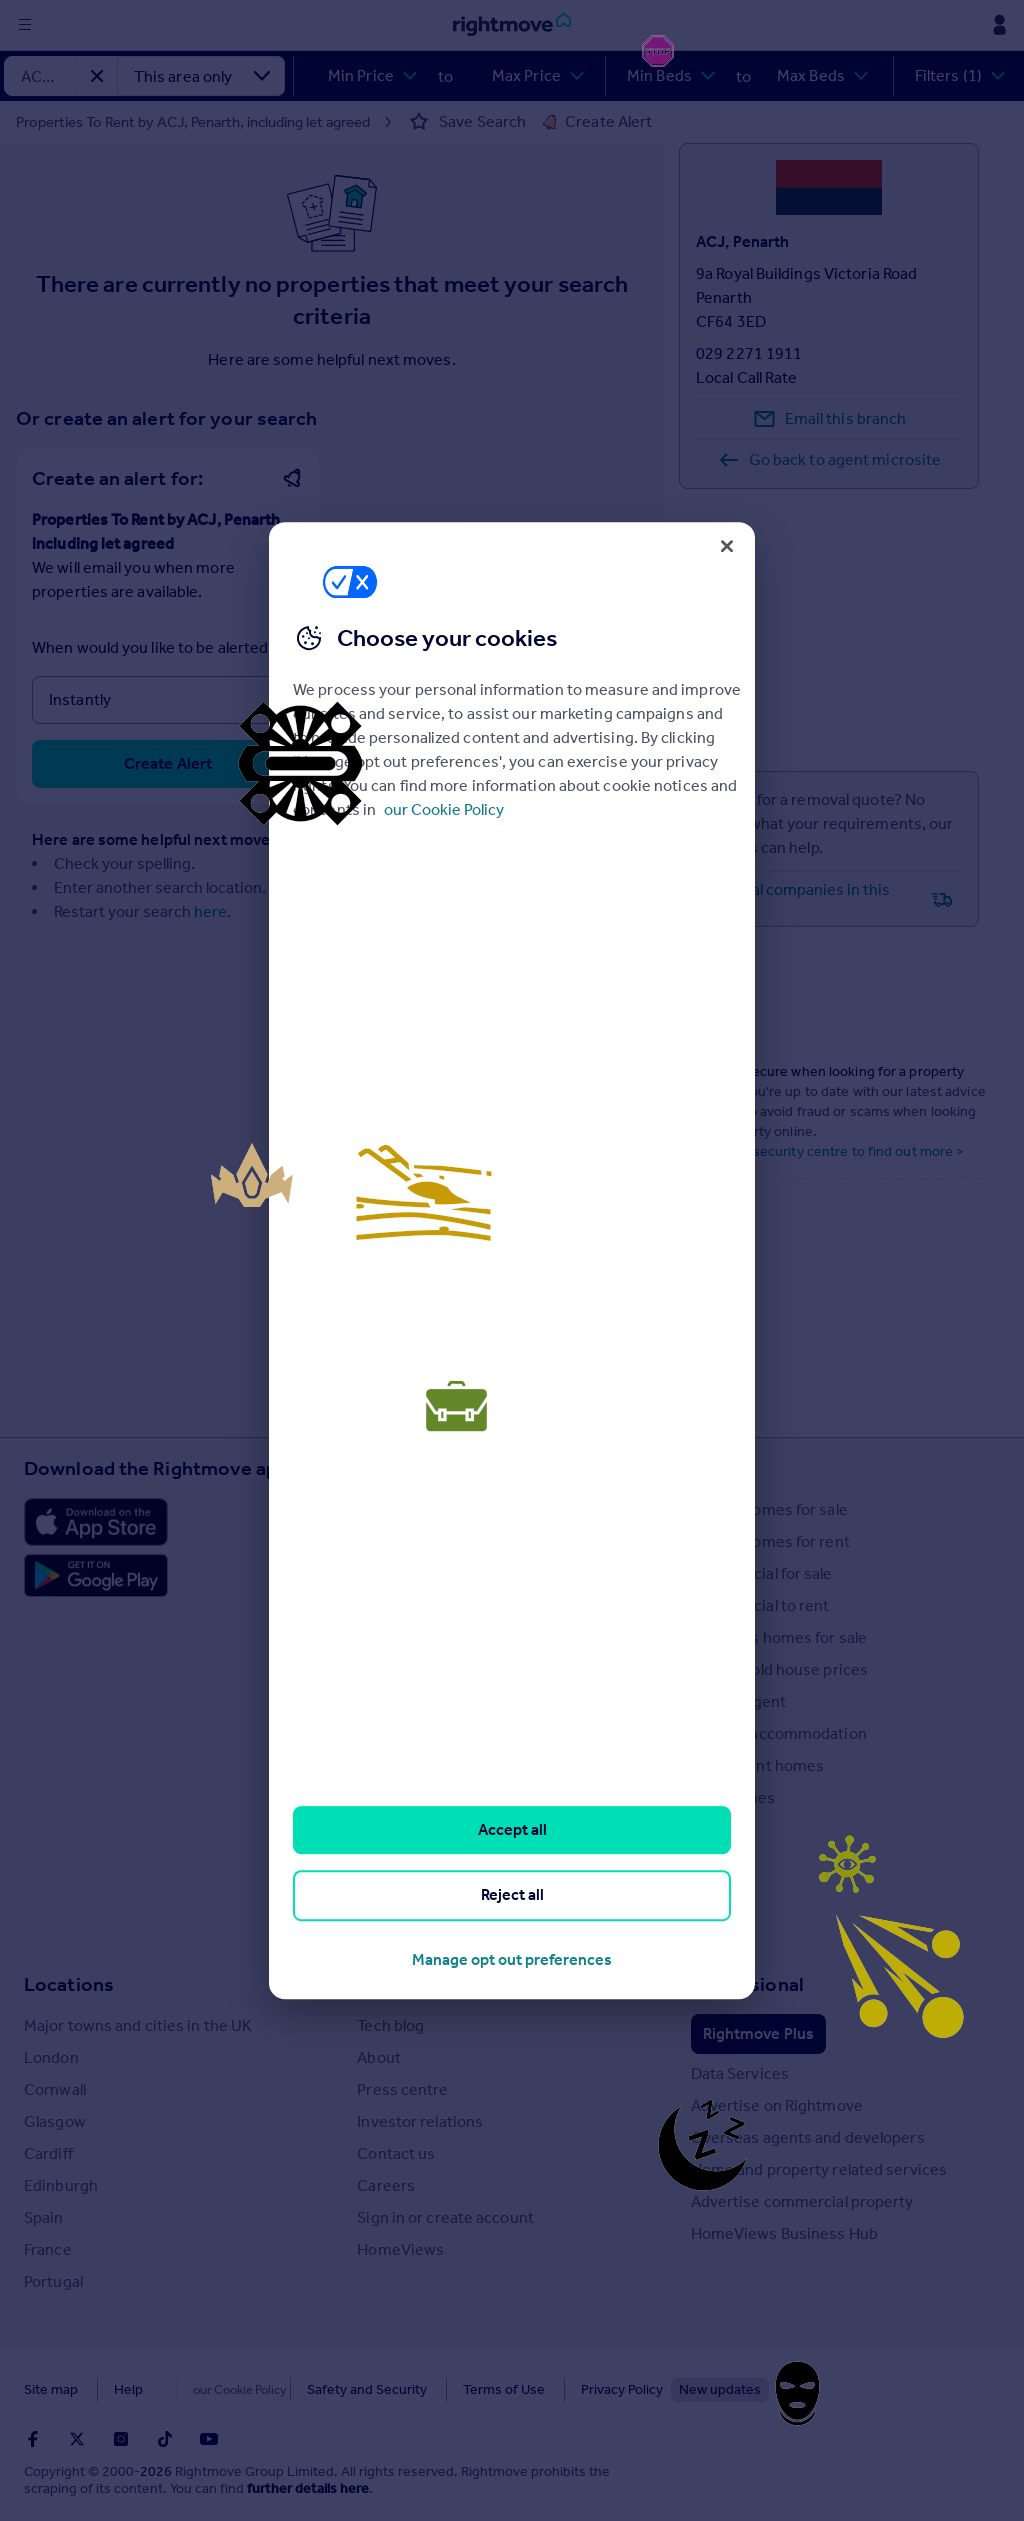  Describe the element at coordinates (658, 51) in the screenshot. I see `stop or halt current action` at that location.